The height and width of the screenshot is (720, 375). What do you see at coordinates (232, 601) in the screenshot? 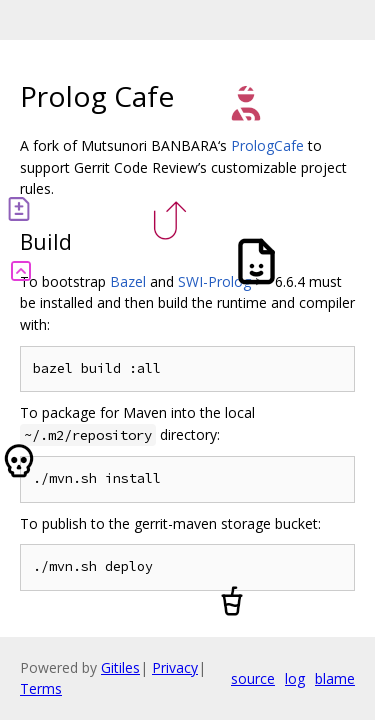
I see `order a beverage or drink` at bounding box center [232, 601].